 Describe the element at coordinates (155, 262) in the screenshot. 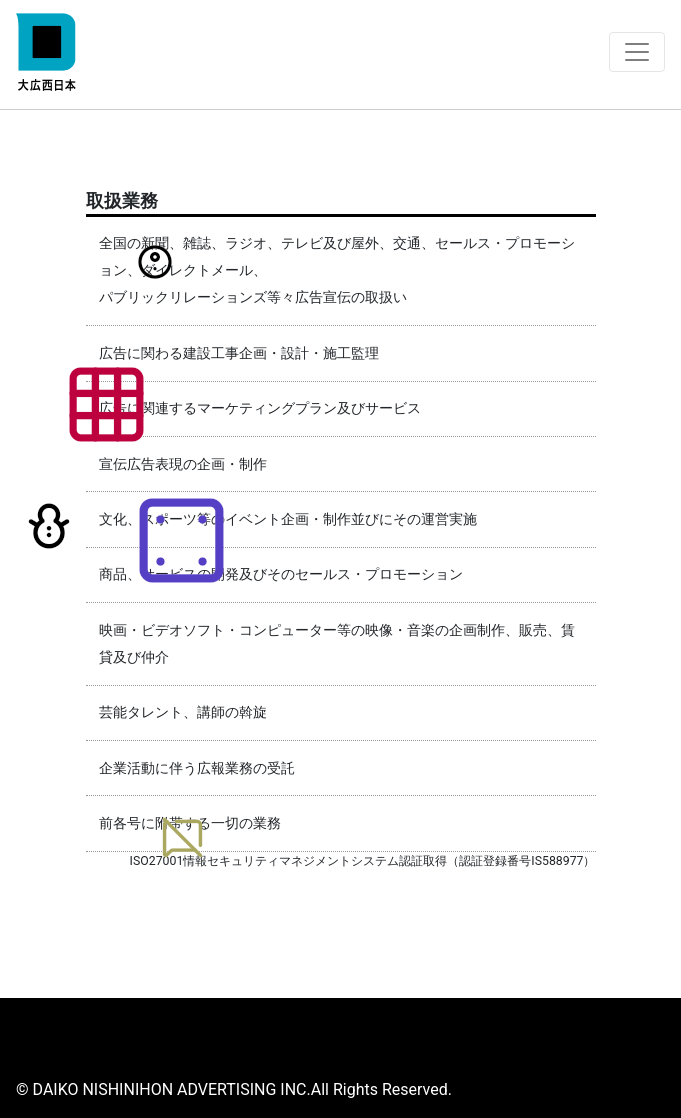

I see `access vacuum or cleaning device controls` at that location.